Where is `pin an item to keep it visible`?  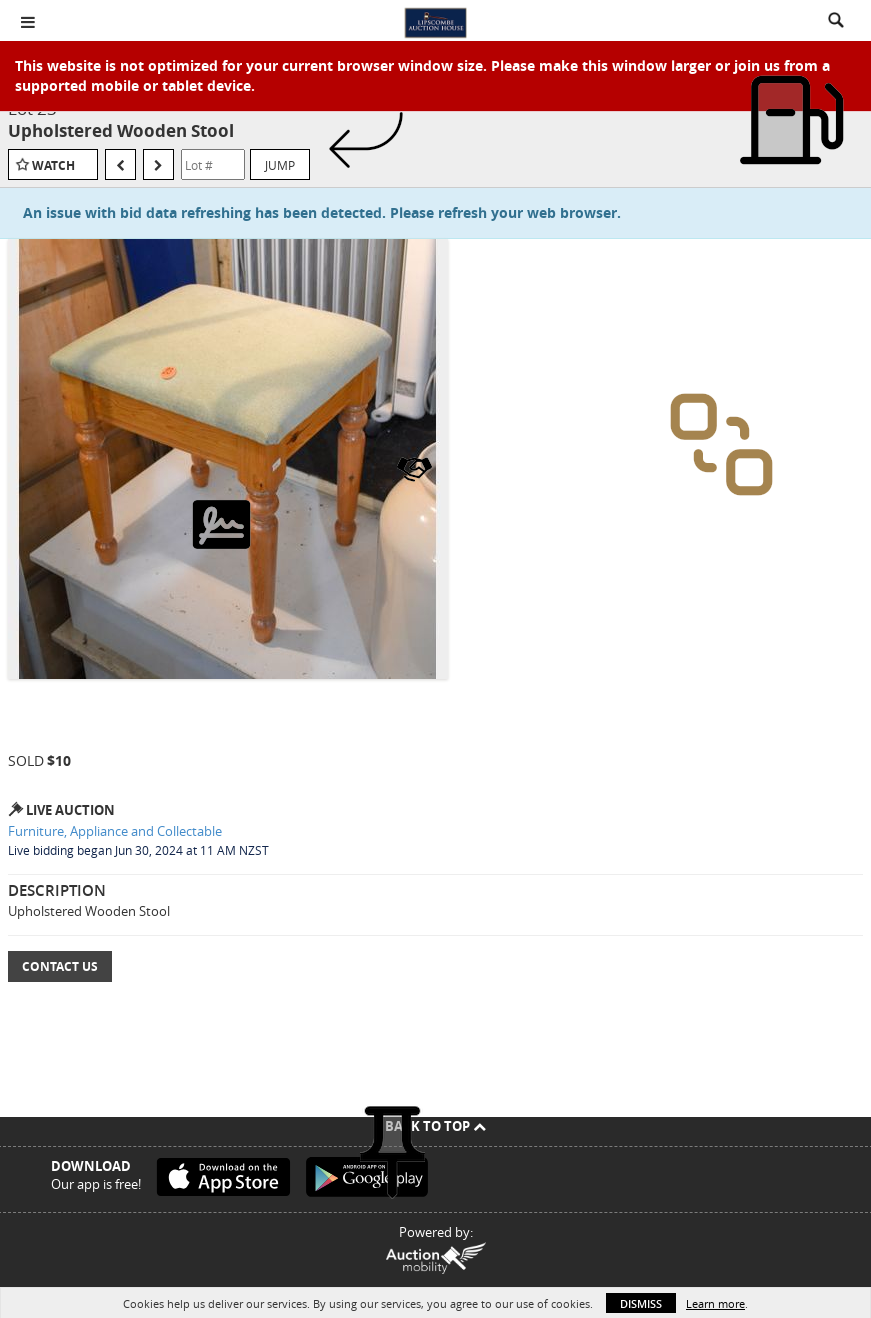 pin an item to keep it visible is located at coordinates (392, 1152).